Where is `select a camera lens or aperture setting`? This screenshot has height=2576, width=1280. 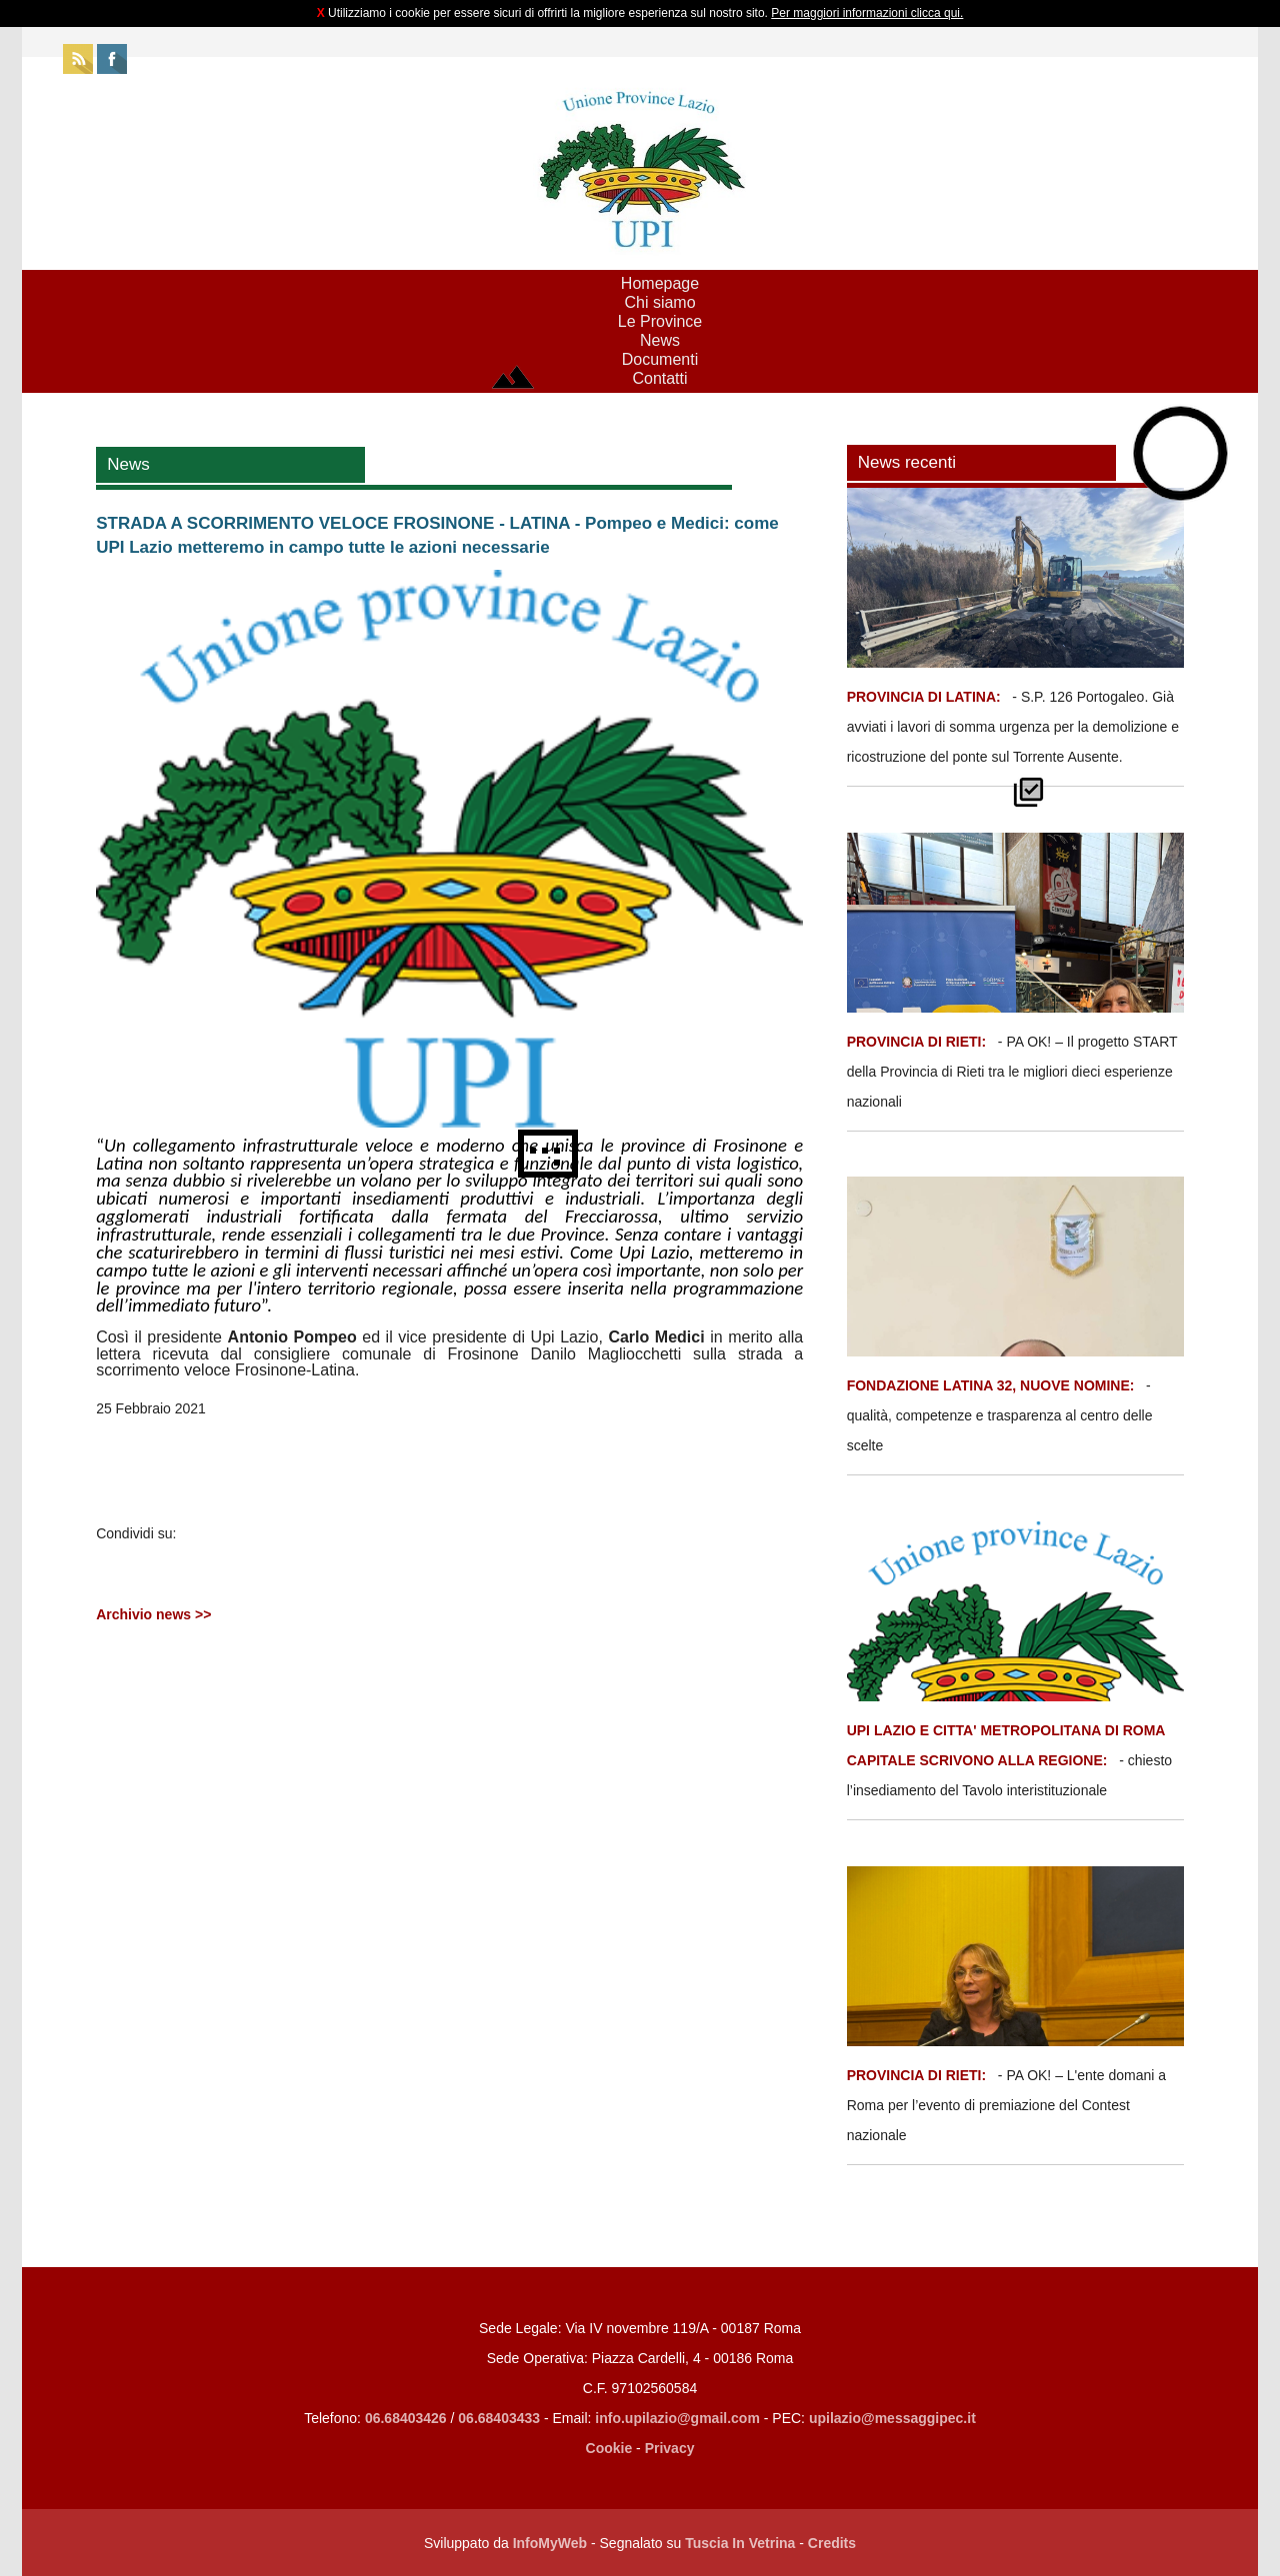
select a camera lens or aperture setting is located at coordinates (1180, 453).